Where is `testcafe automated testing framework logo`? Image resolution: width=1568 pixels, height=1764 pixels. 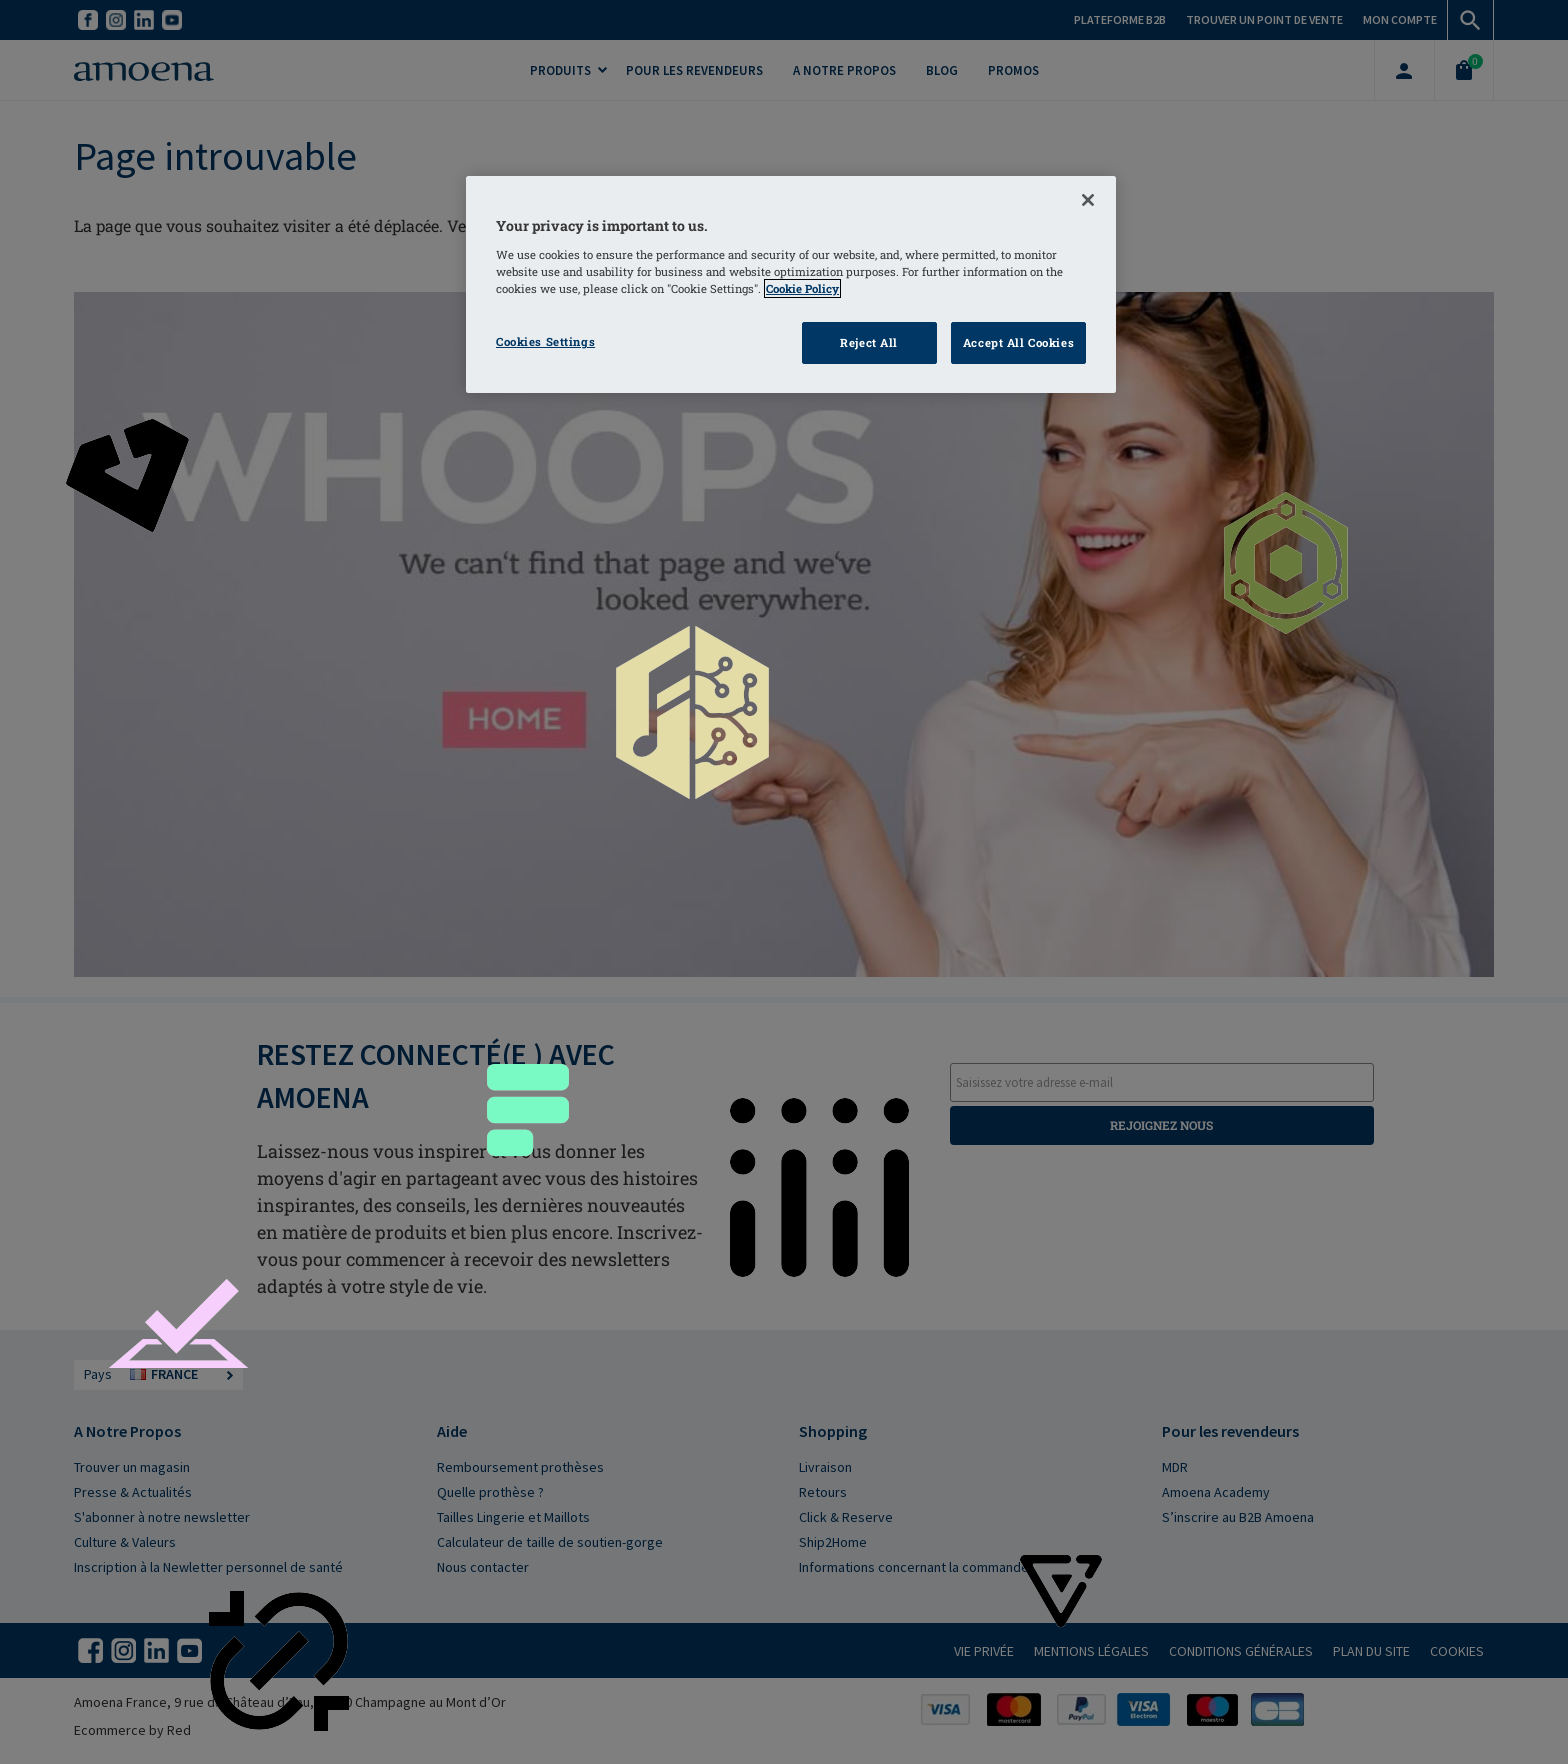 testcafe automated testing framework logo is located at coordinates (178, 1323).